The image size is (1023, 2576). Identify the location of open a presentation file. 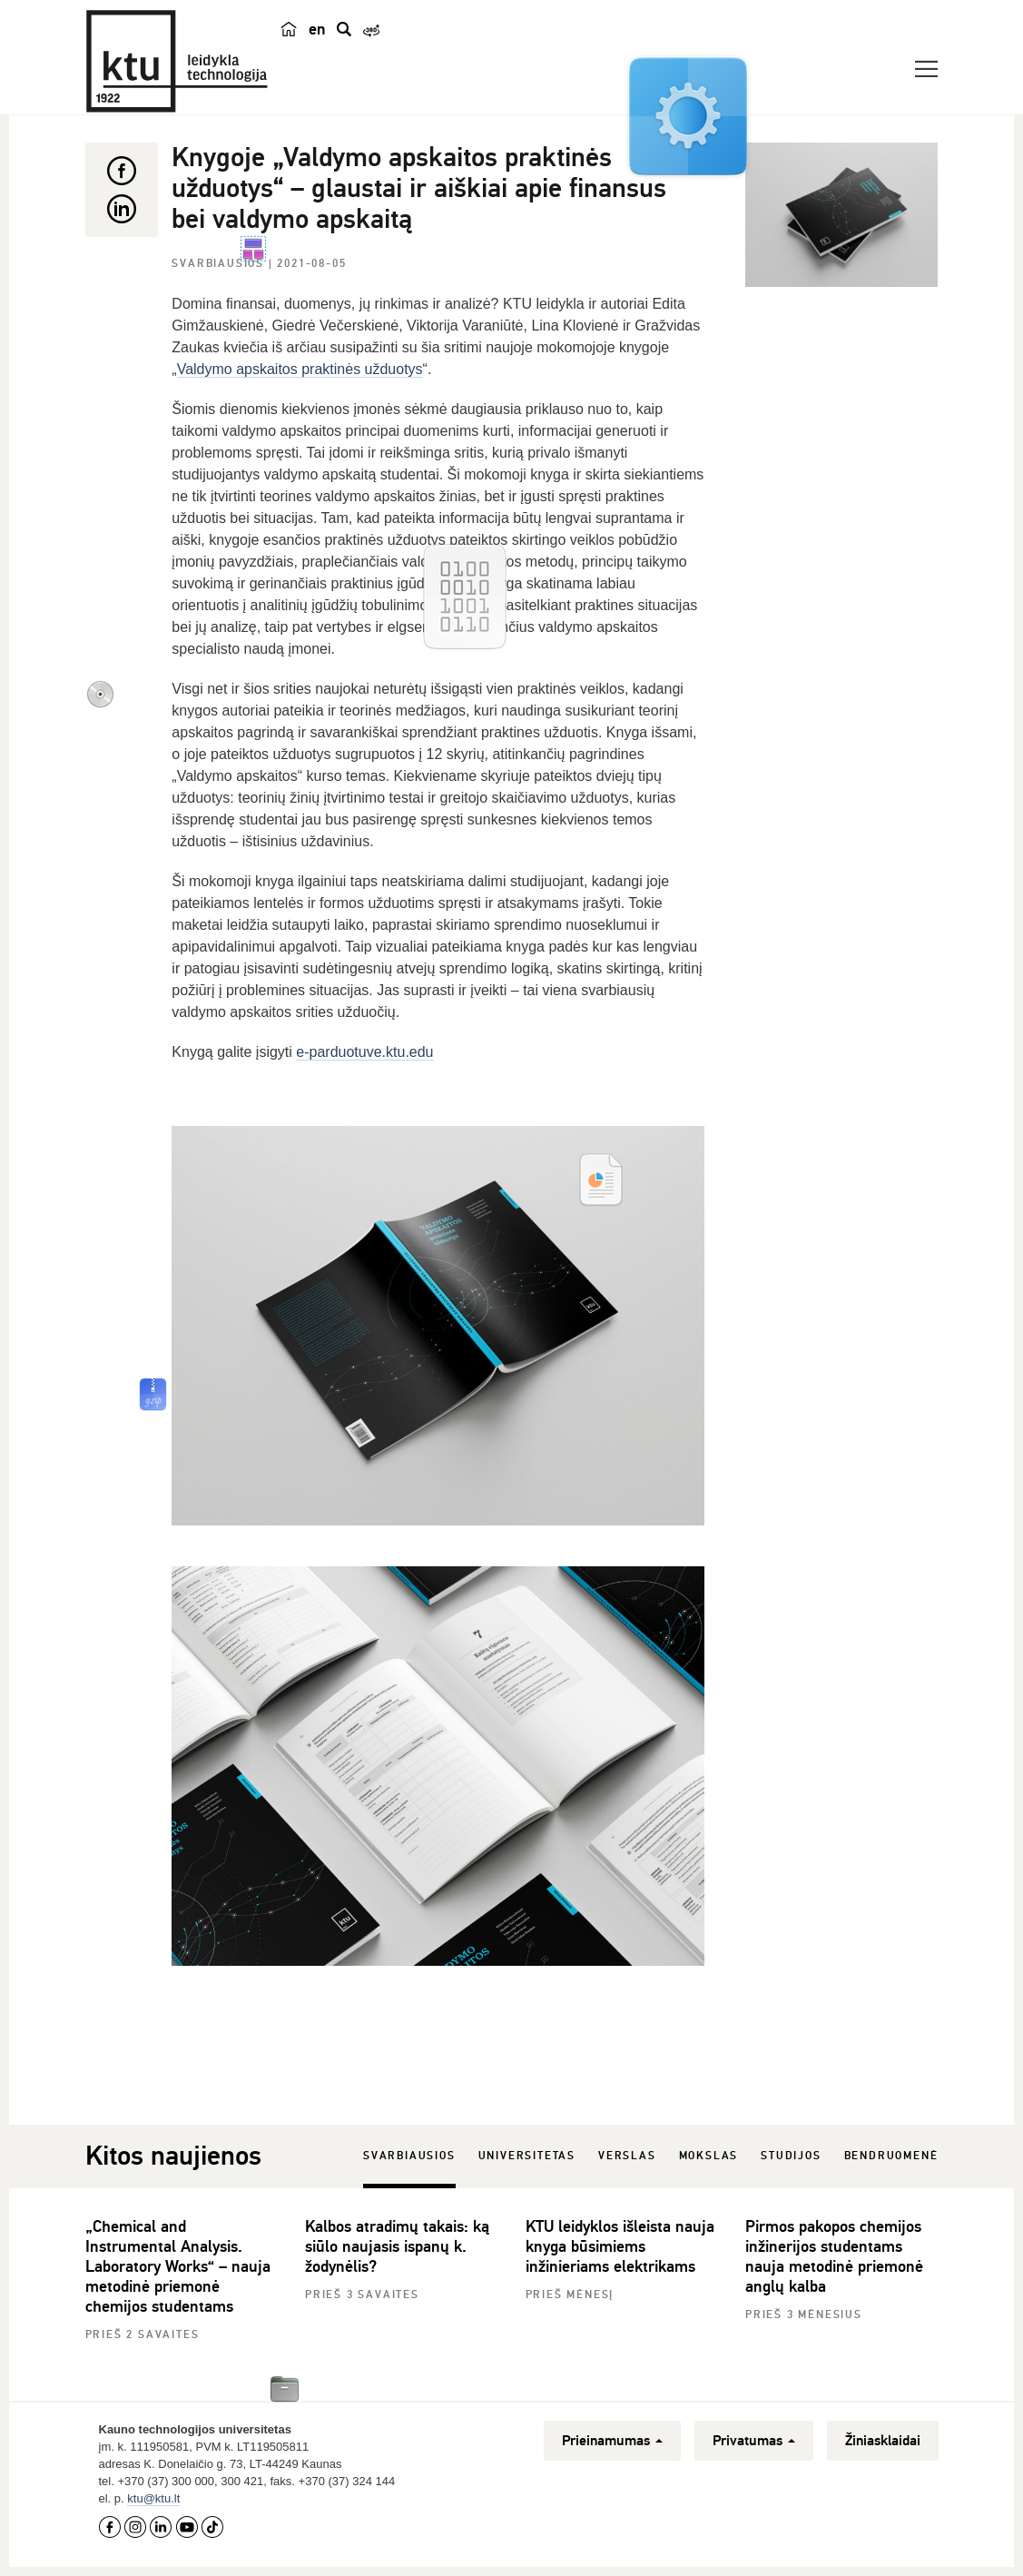
(601, 1179).